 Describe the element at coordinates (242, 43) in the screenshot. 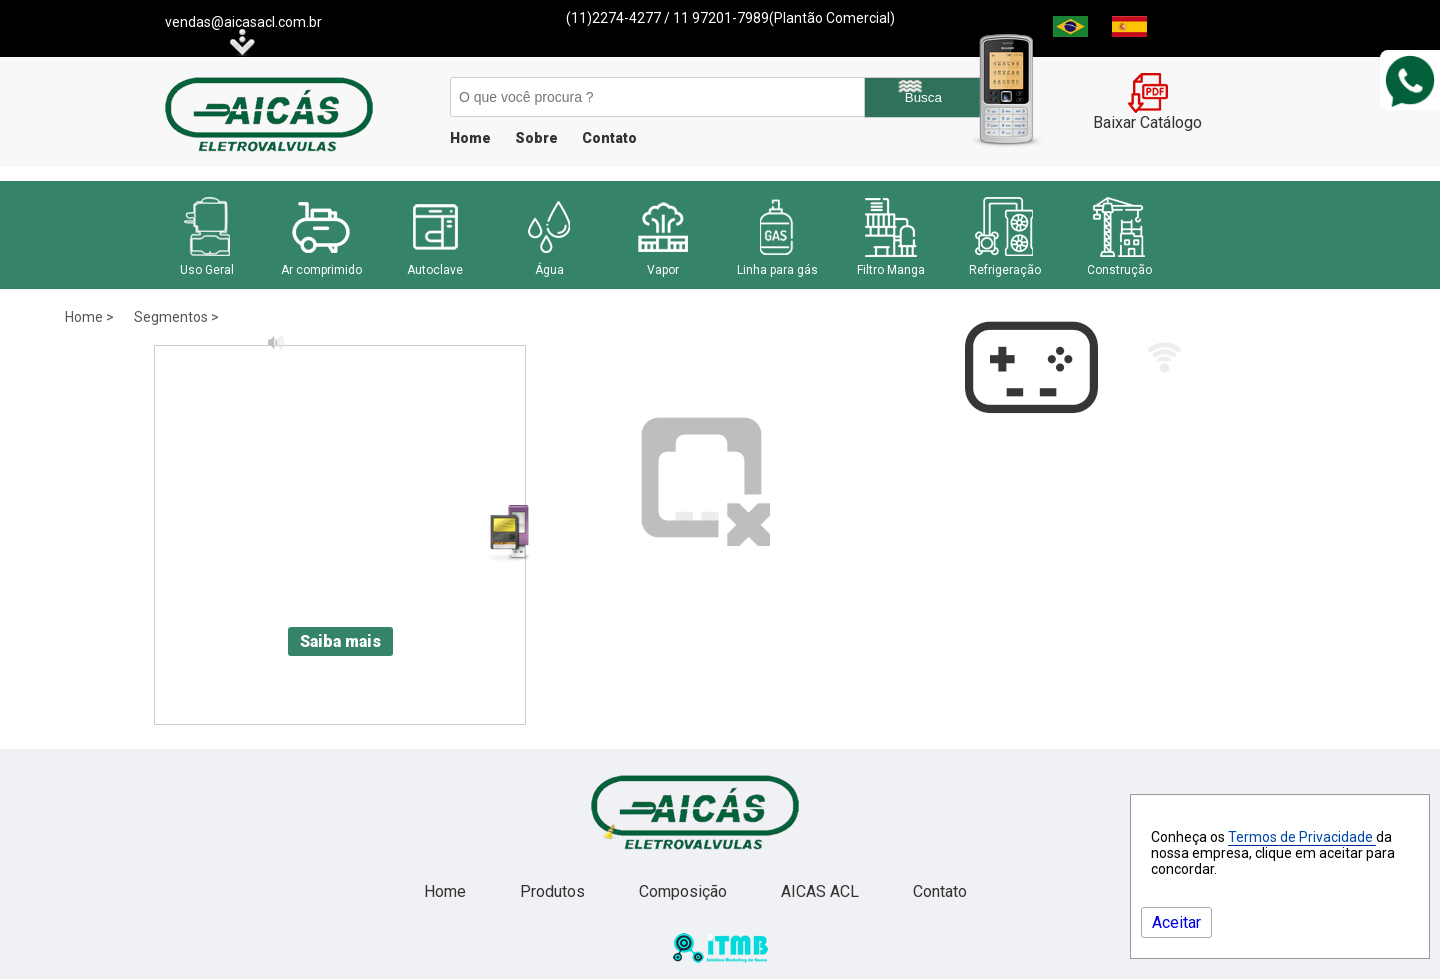

I see `scroll down or view more content` at that location.